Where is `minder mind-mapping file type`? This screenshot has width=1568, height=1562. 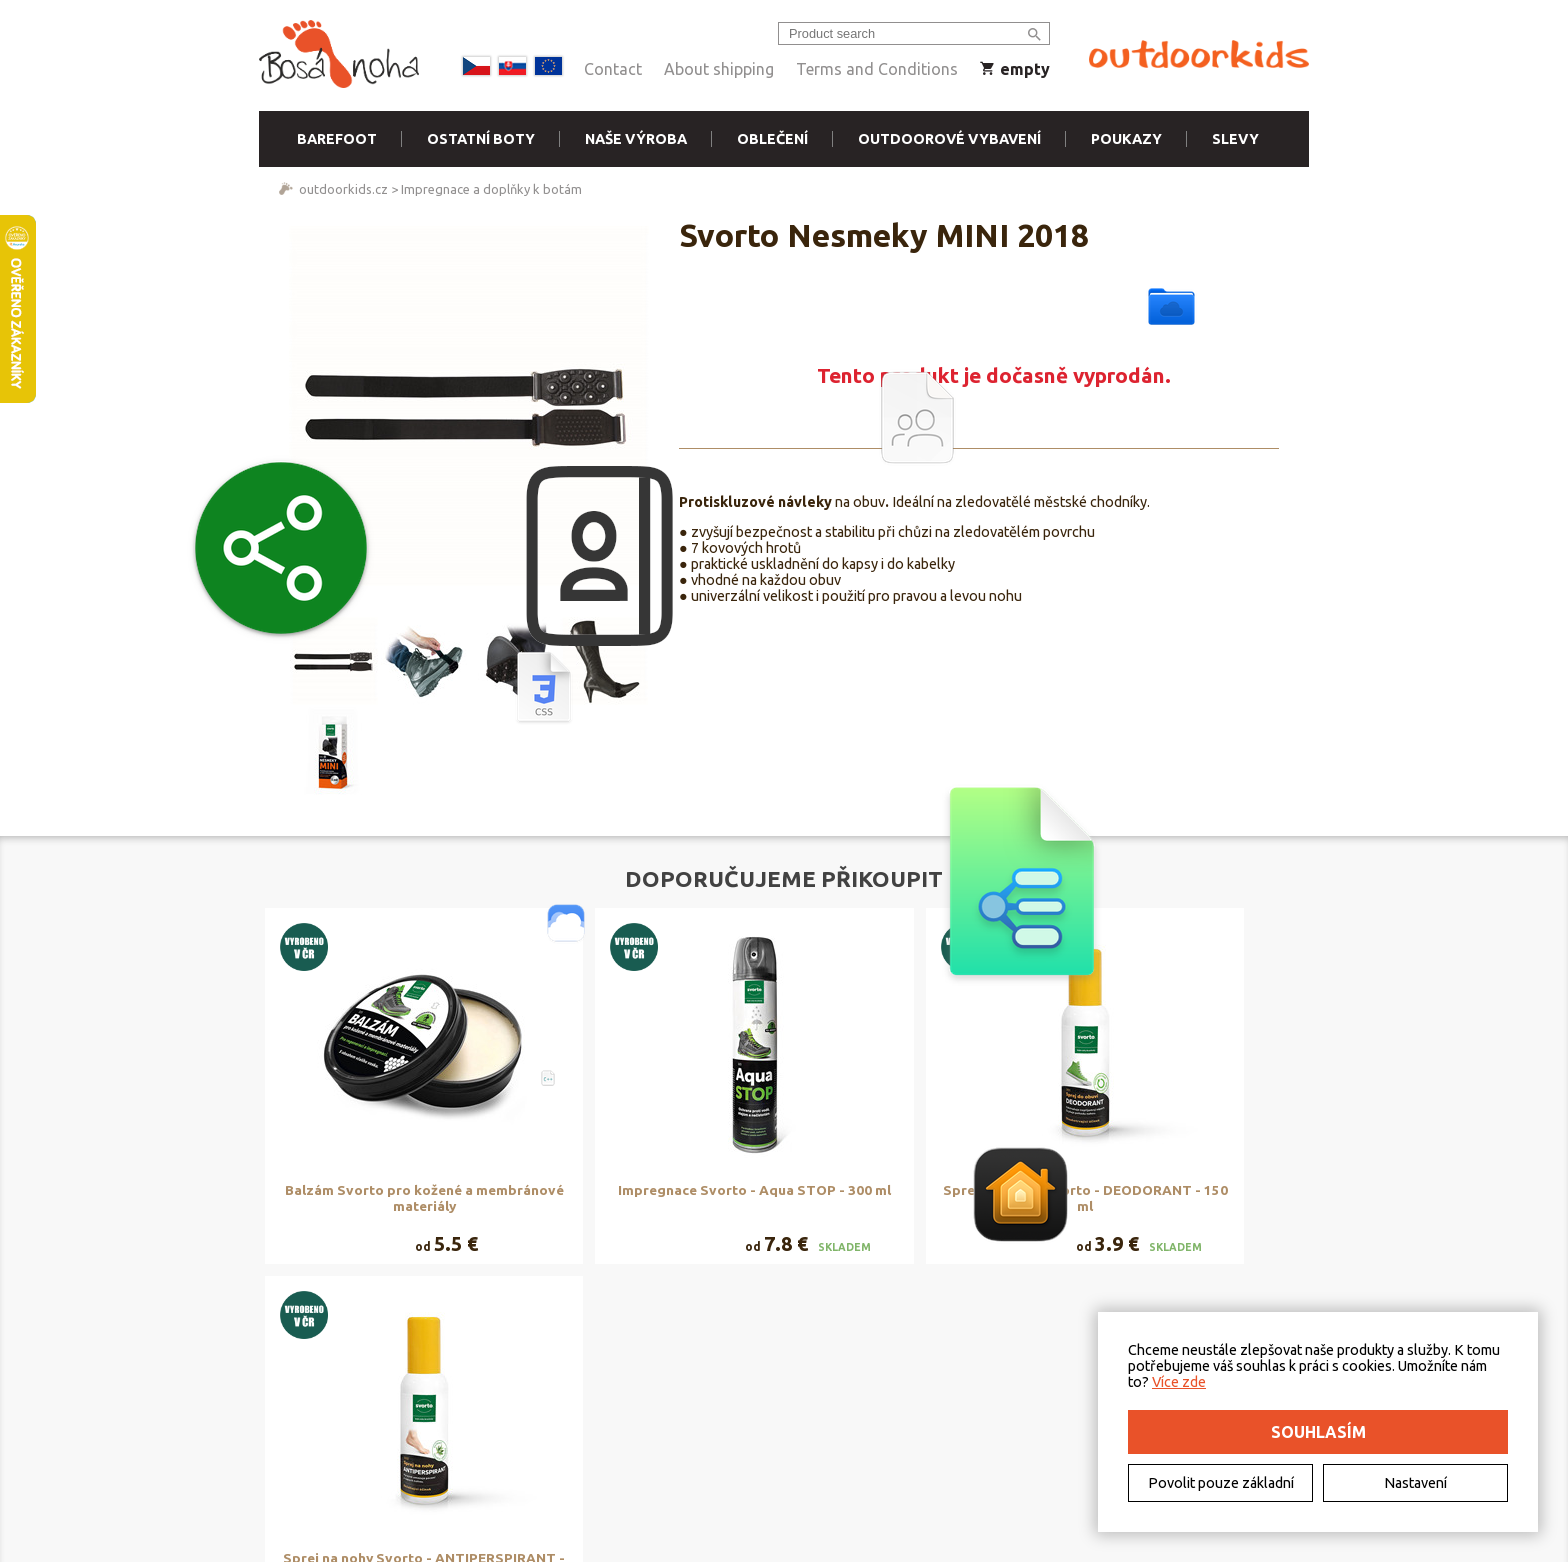 minder mind-mapping file type is located at coordinates (1022, 885).